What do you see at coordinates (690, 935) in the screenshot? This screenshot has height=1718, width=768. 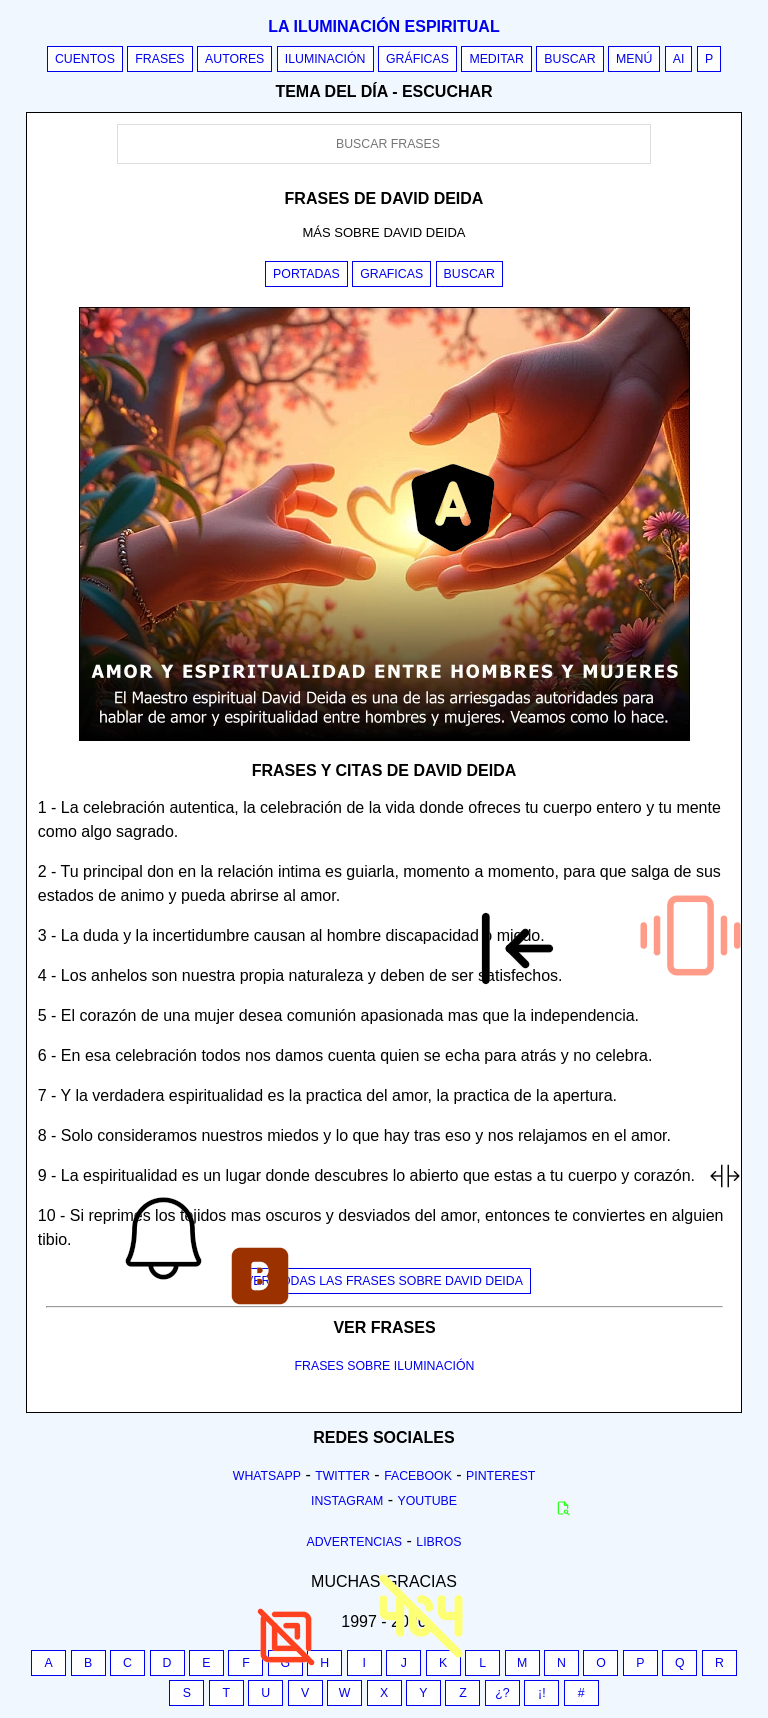 I see `enable vibrate mode on your device` at bounding box center [690, 935].